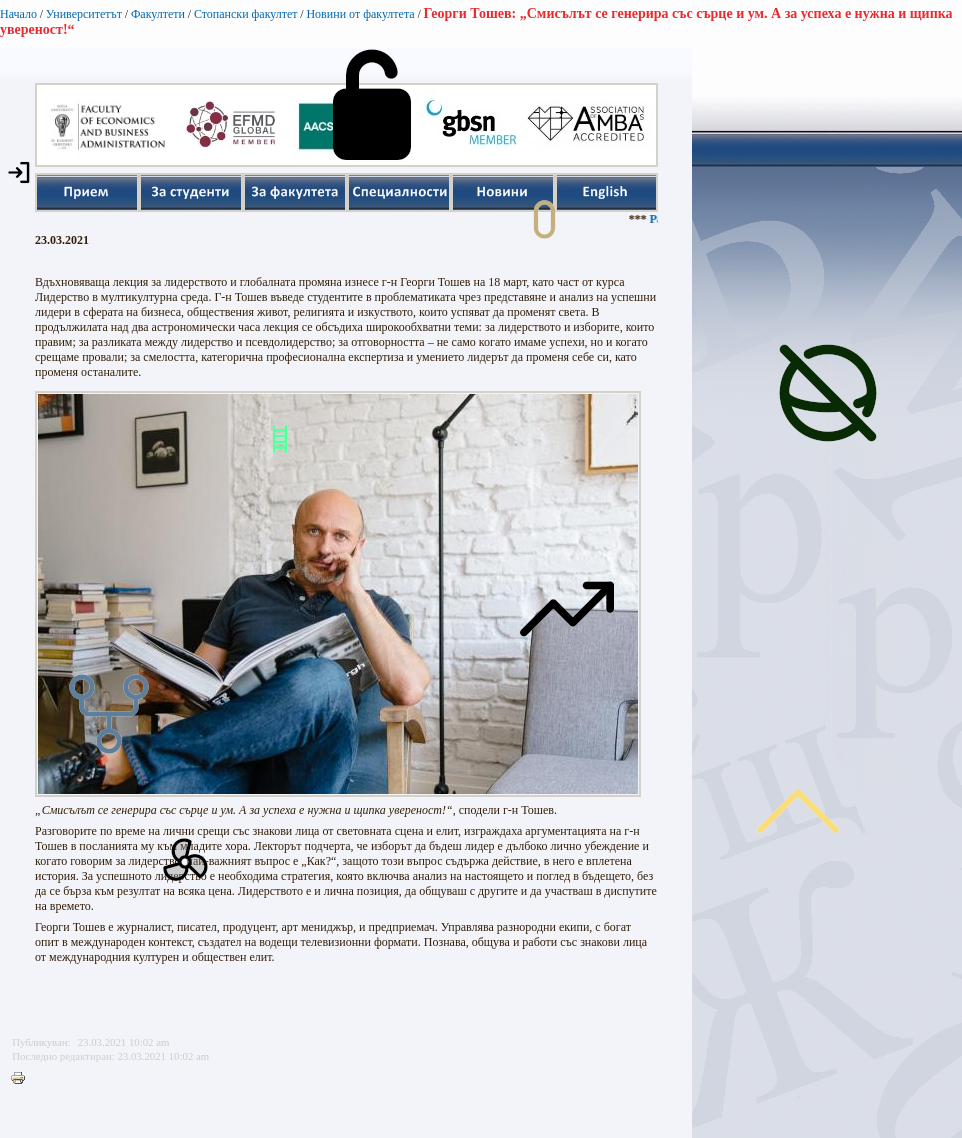  Describe the element at coordinates (109, 714) in the screenshot. I see `fork a repository or branch` at that location.